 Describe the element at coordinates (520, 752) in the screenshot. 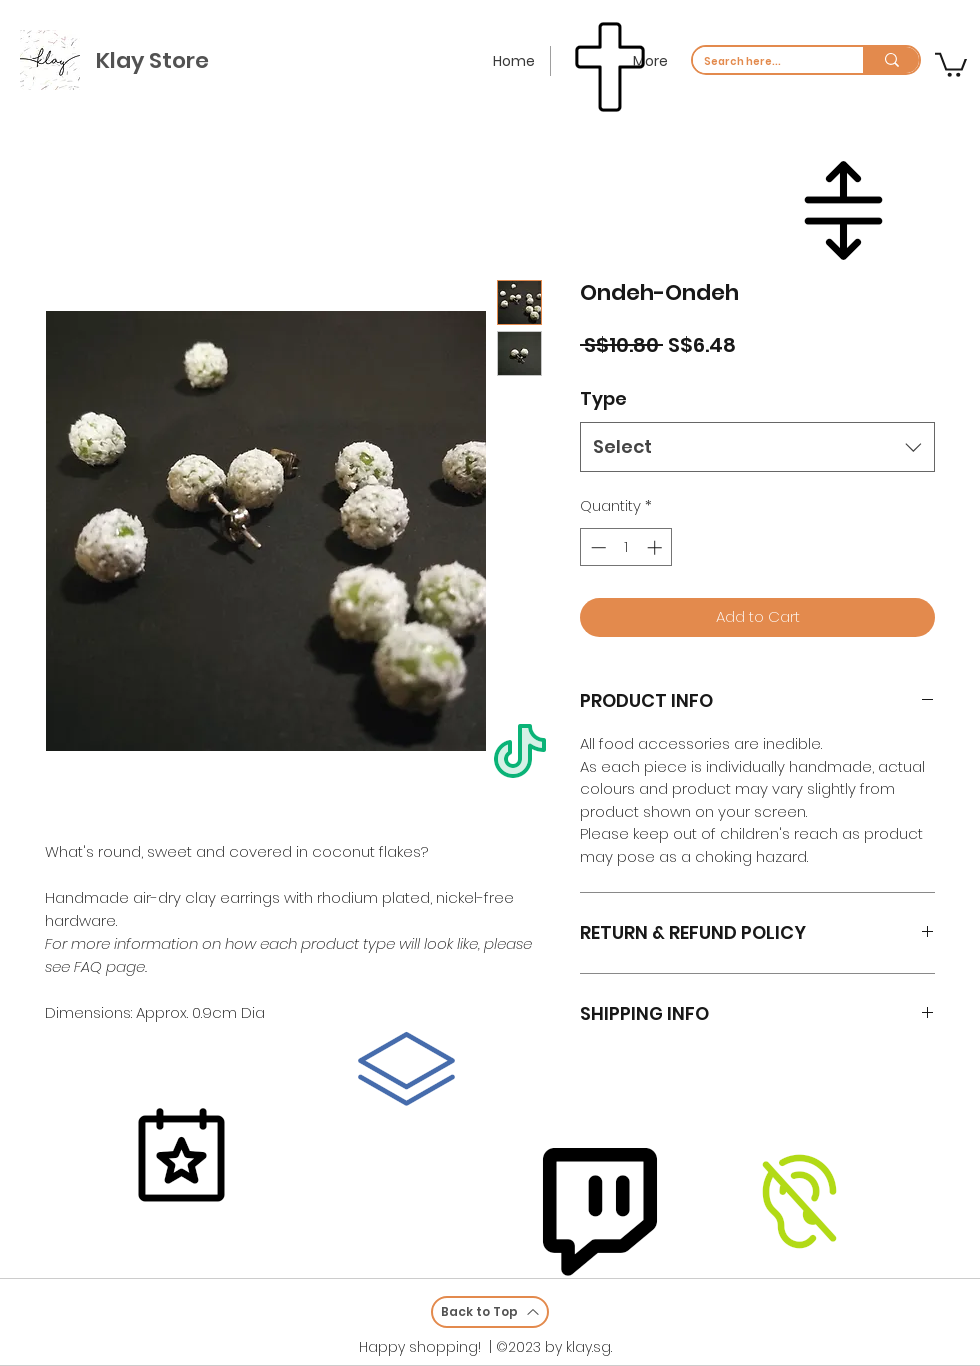

I see `open TikTok app` at that location.